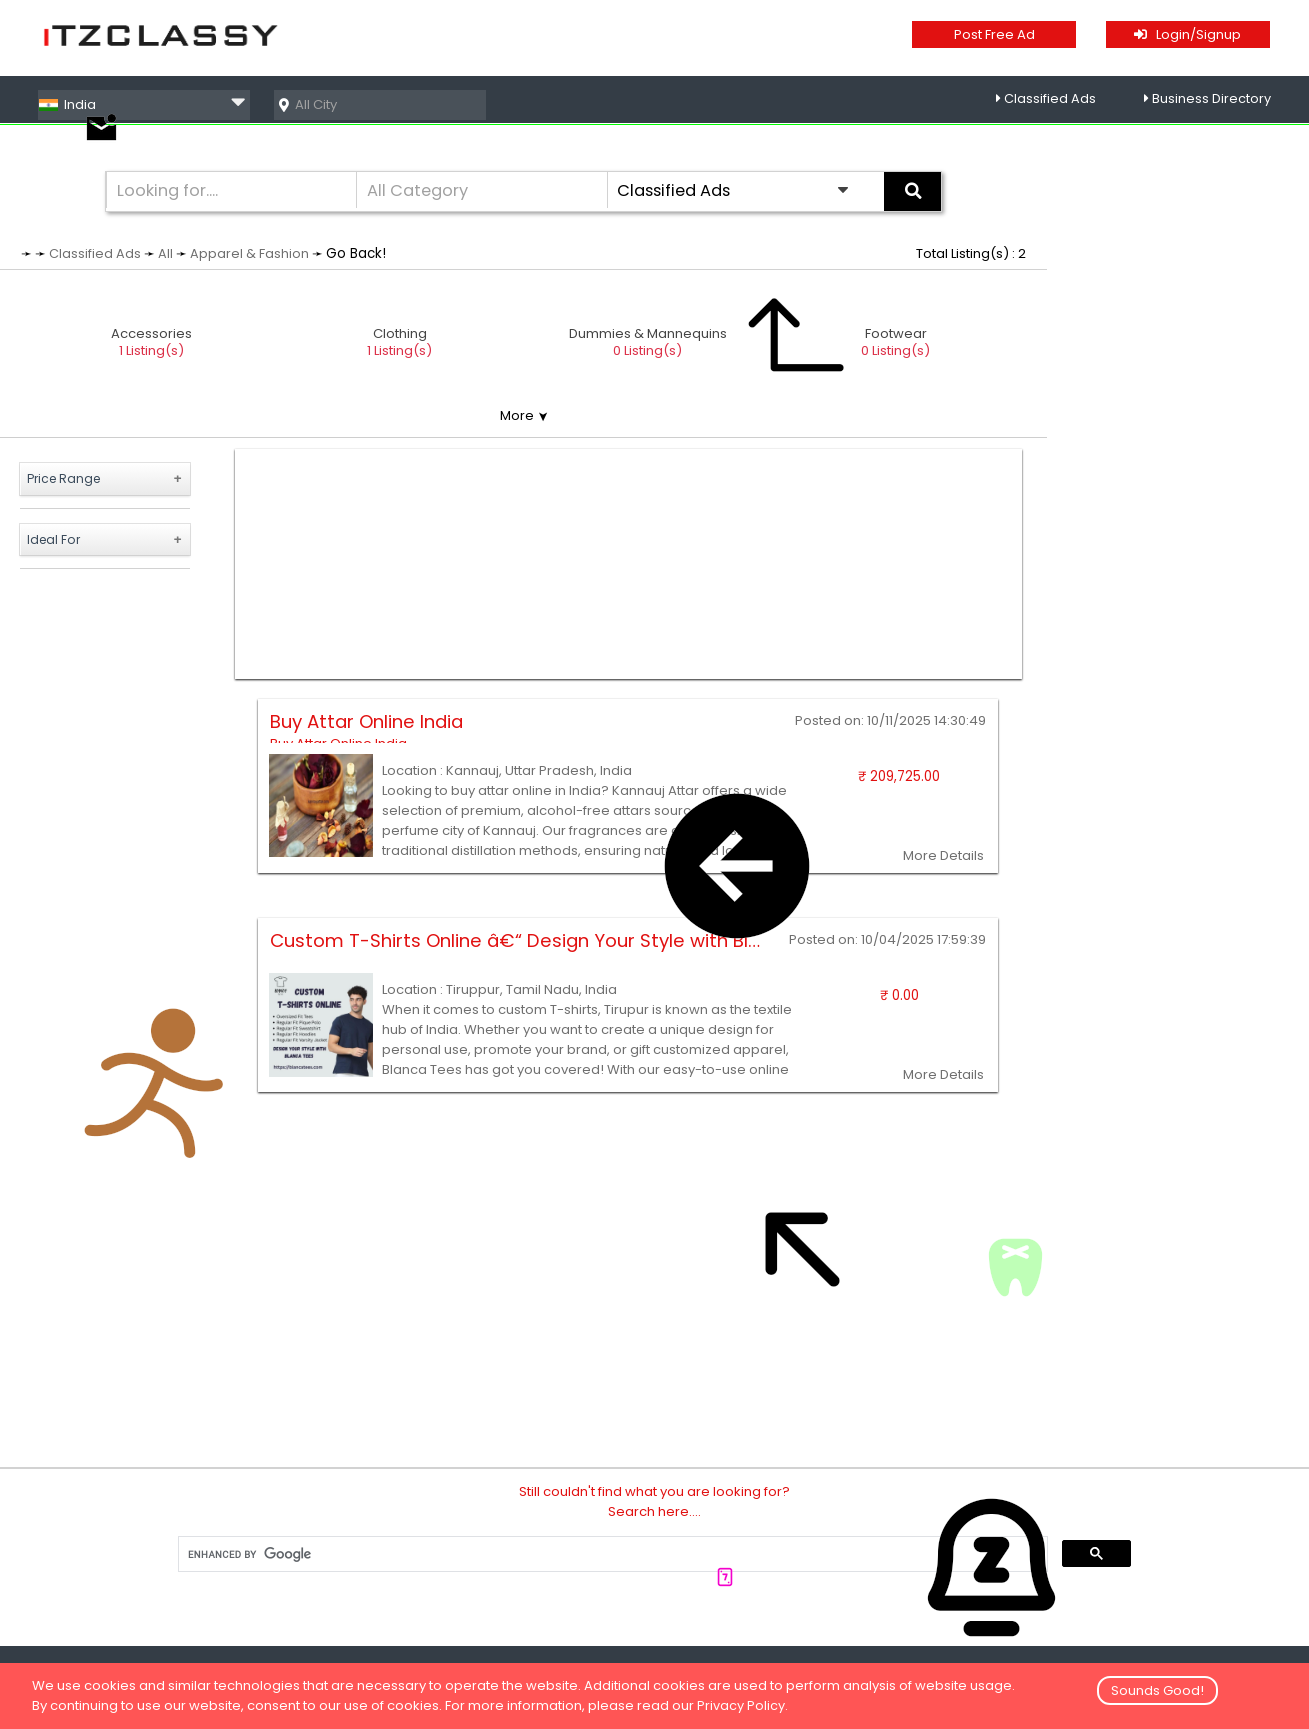 The width and height of the screenshot is (1309, 1729). What do you see at coordinates (802, 1249) in the screenshot?
I see `navigate back or return to previous screen` at bounding box center [802, 1249].